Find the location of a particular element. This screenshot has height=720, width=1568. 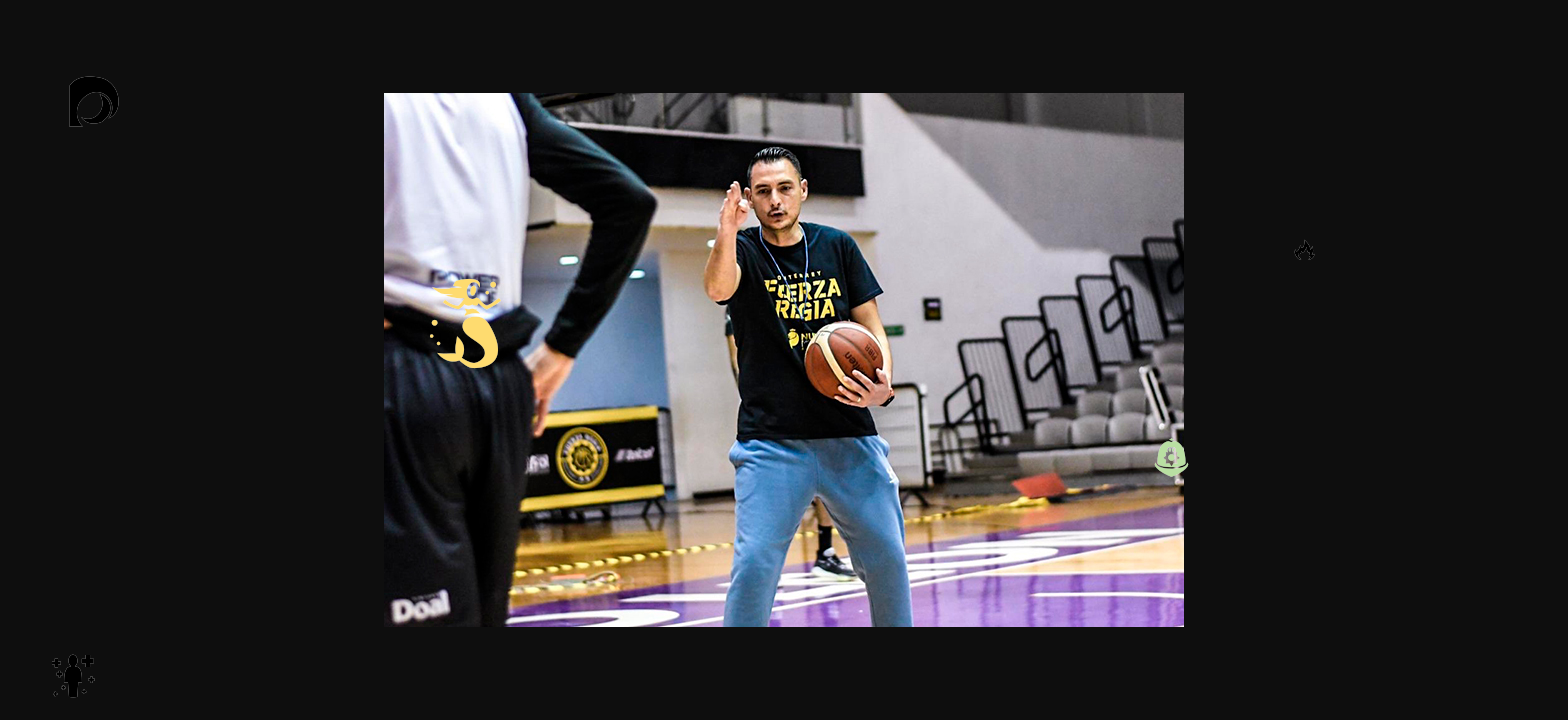

indicates trending or popular content is located at coordinates (1304, 249).